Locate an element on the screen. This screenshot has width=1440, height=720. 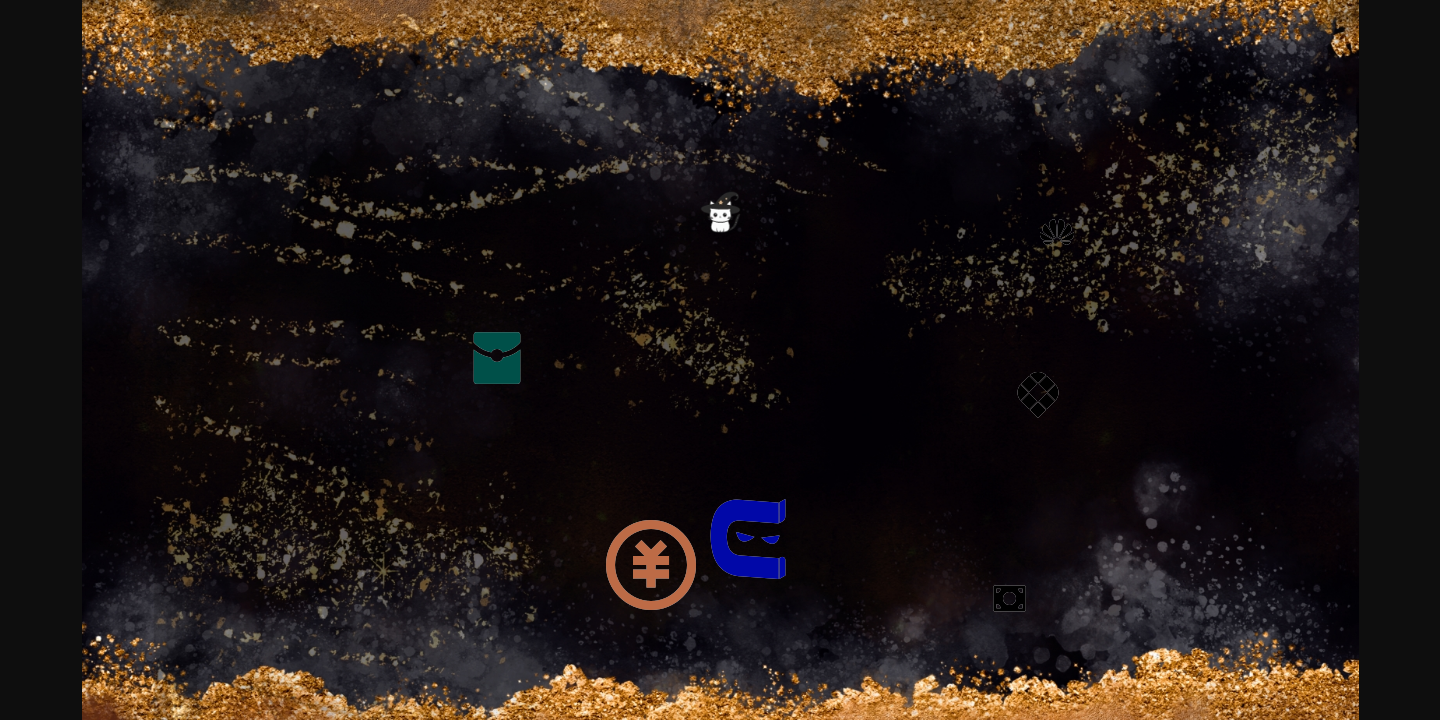
MapTiler company logo is located at coordinates (1038, 395).